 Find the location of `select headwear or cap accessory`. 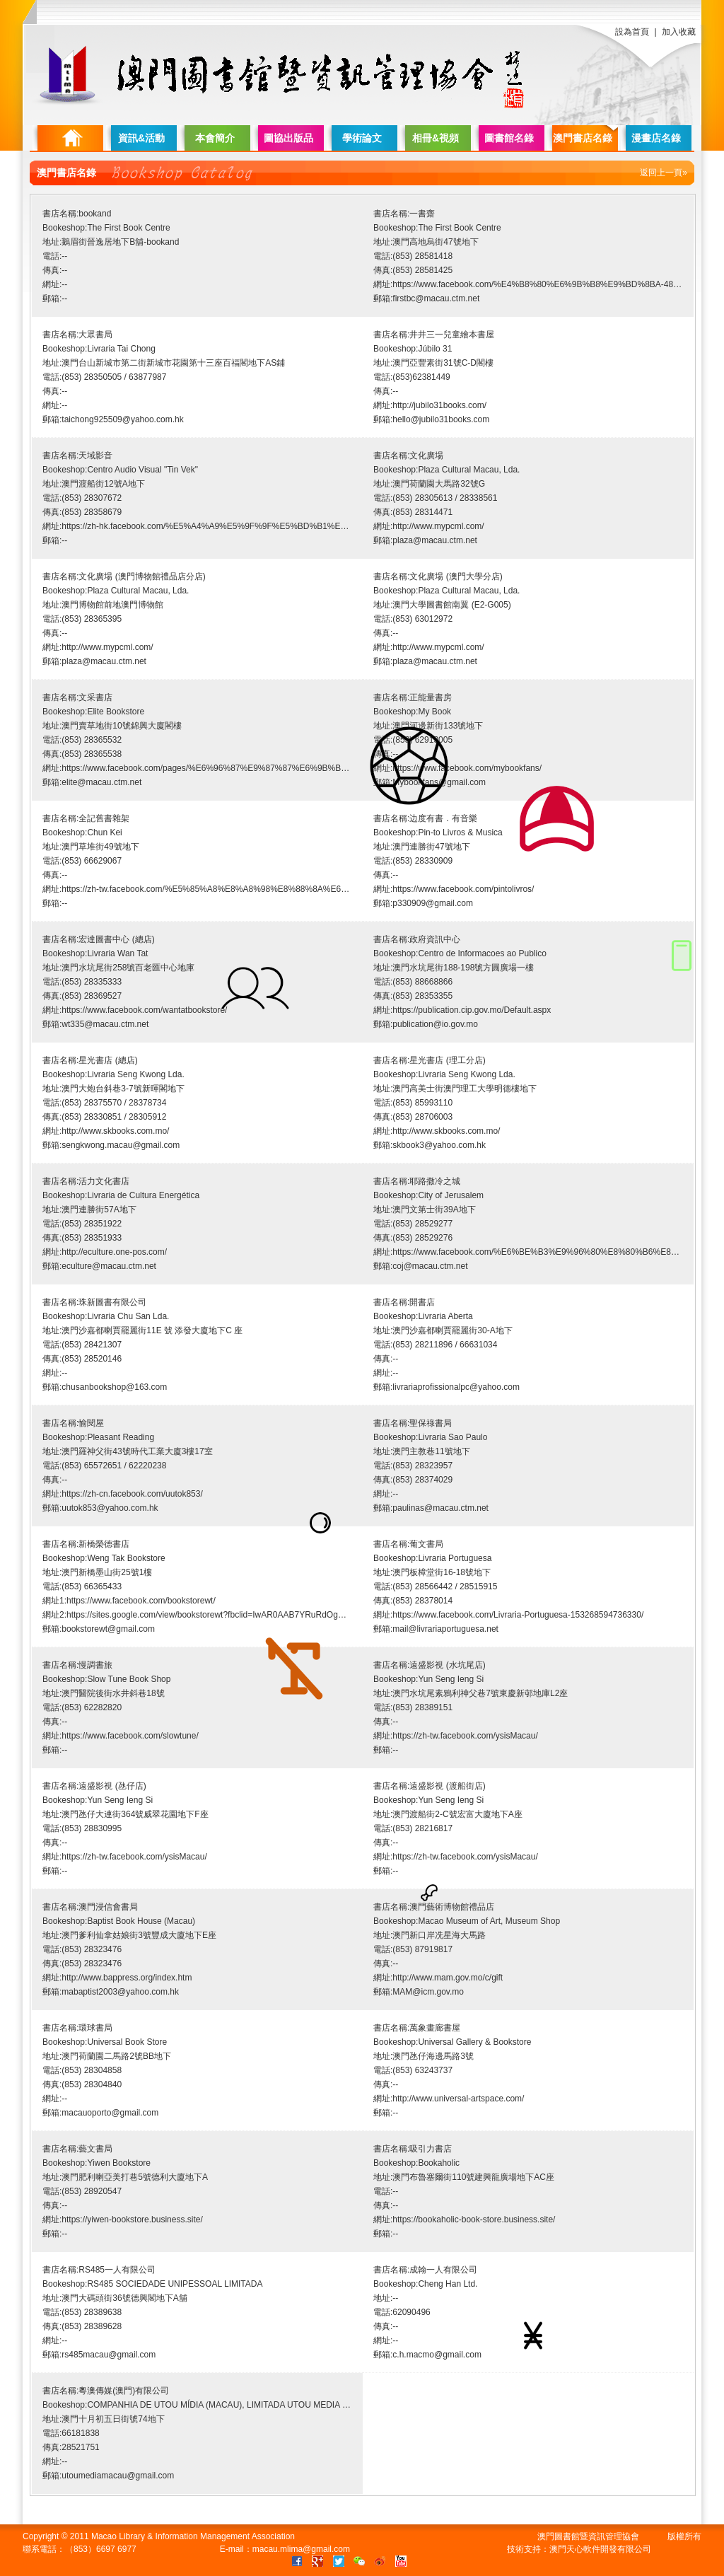

select headwear or cap accessory is located at coordinates (556, 823).